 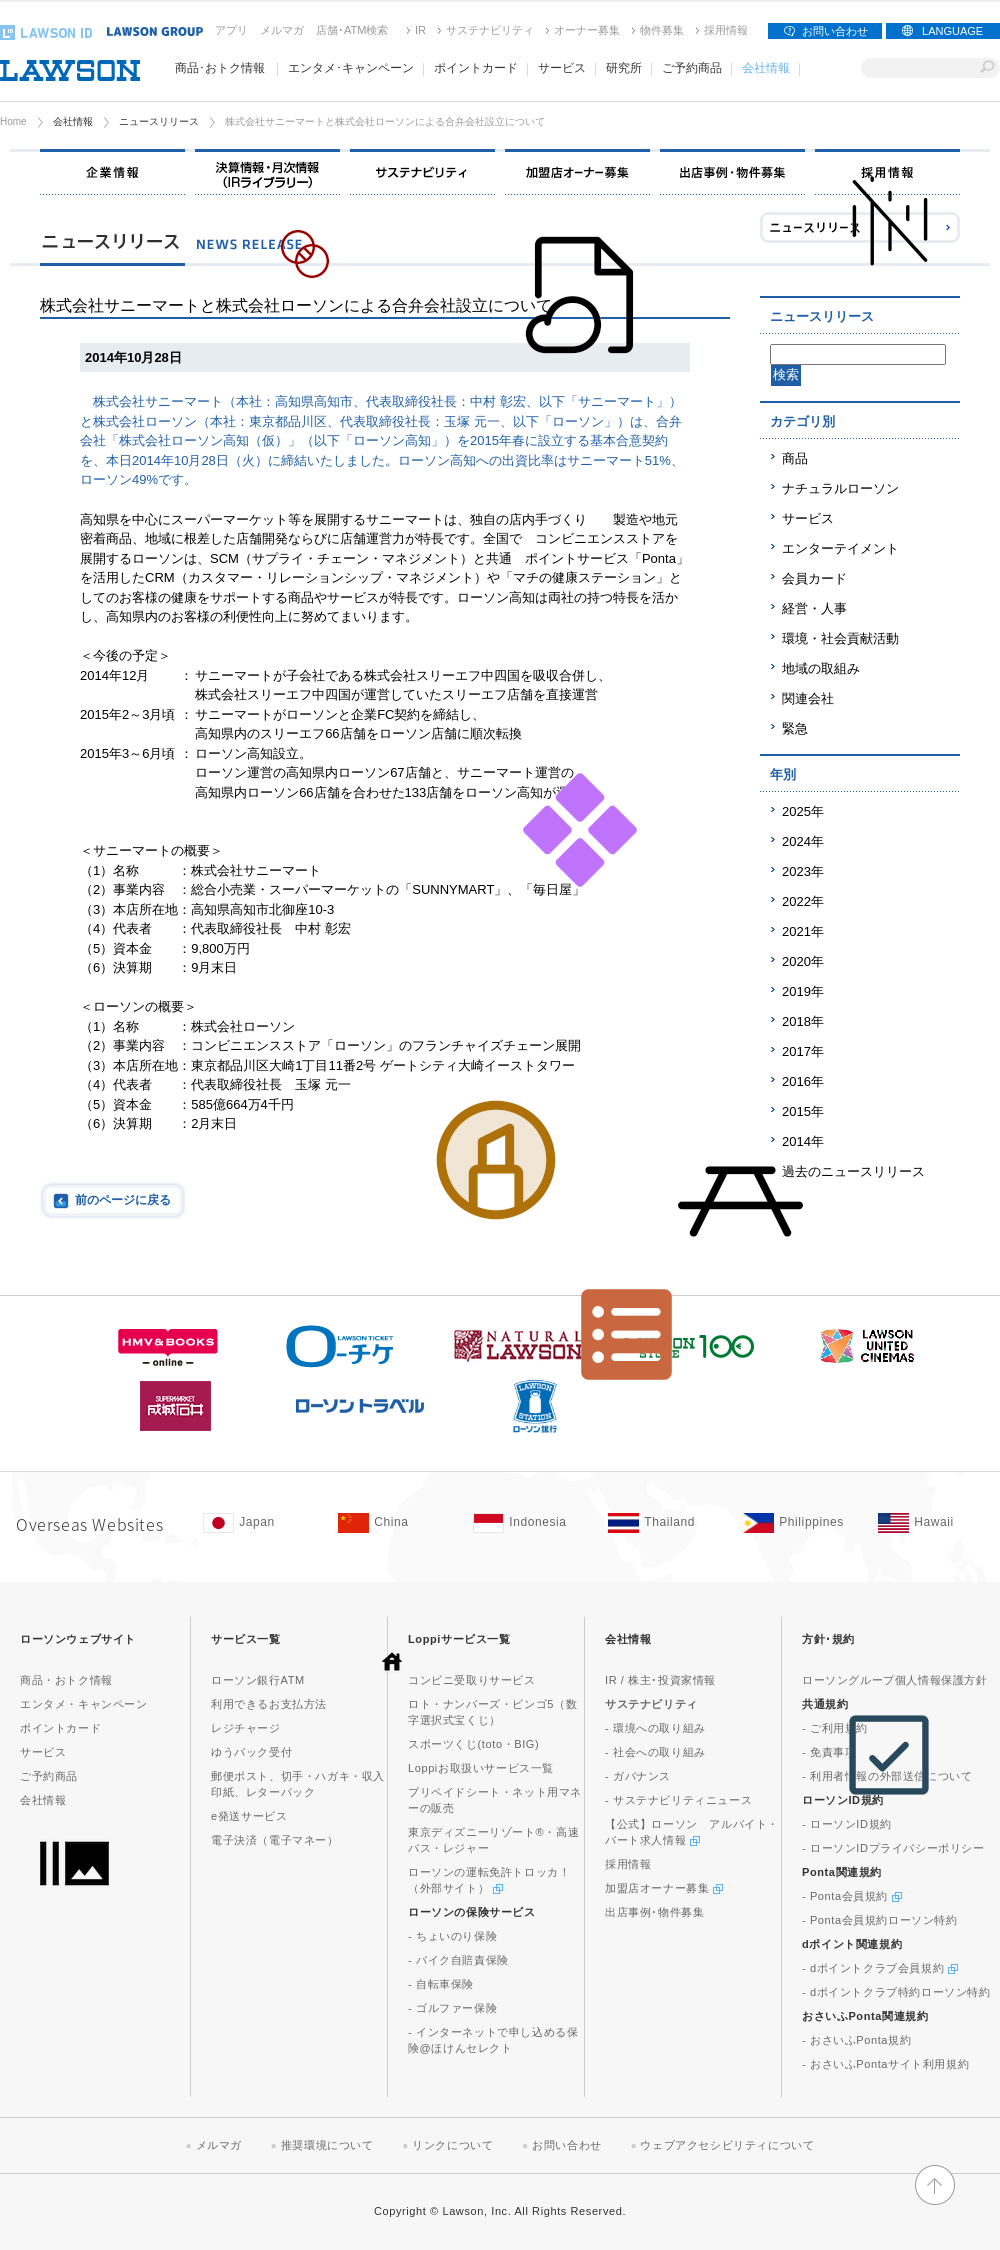 What do you see at coordinates (305, 254) in the screenshot?
I see `intersect or merge two shapes` at bounding box center [305, 254].